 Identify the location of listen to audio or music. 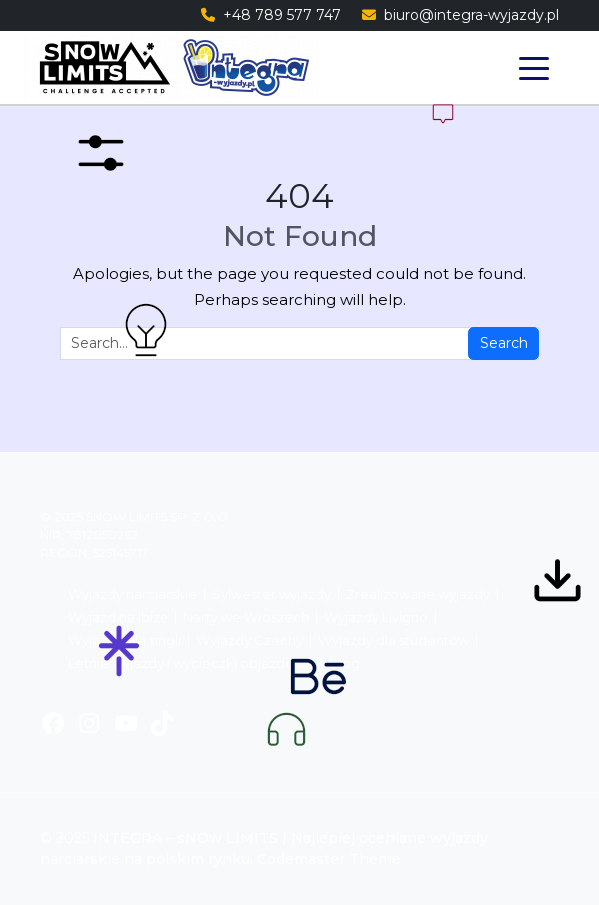
(286, 731).